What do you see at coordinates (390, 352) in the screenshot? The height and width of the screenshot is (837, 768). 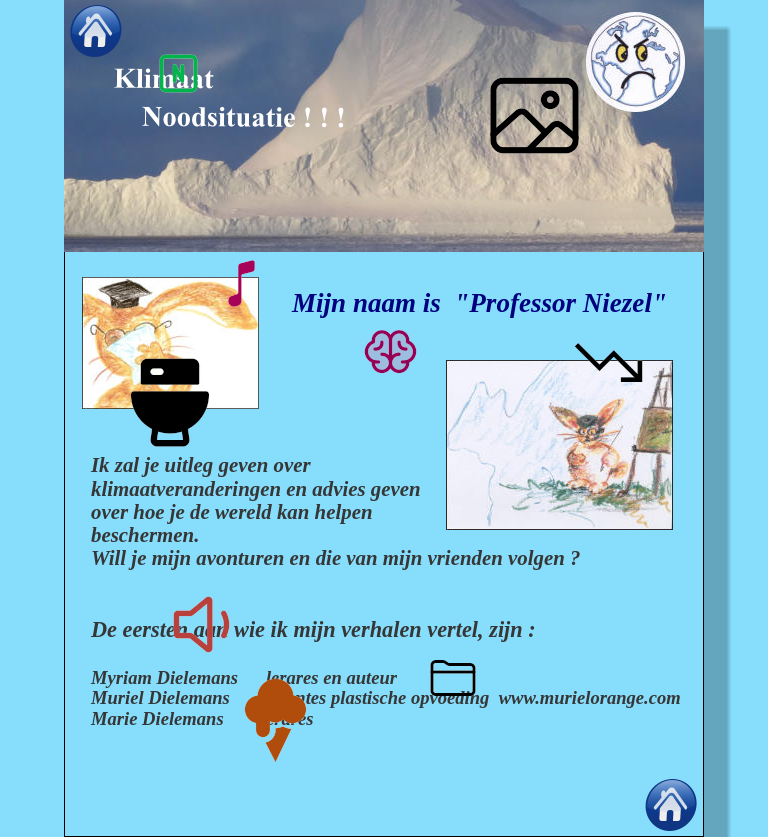 I see `access AI or smart features` at bounding box center [390, 352].